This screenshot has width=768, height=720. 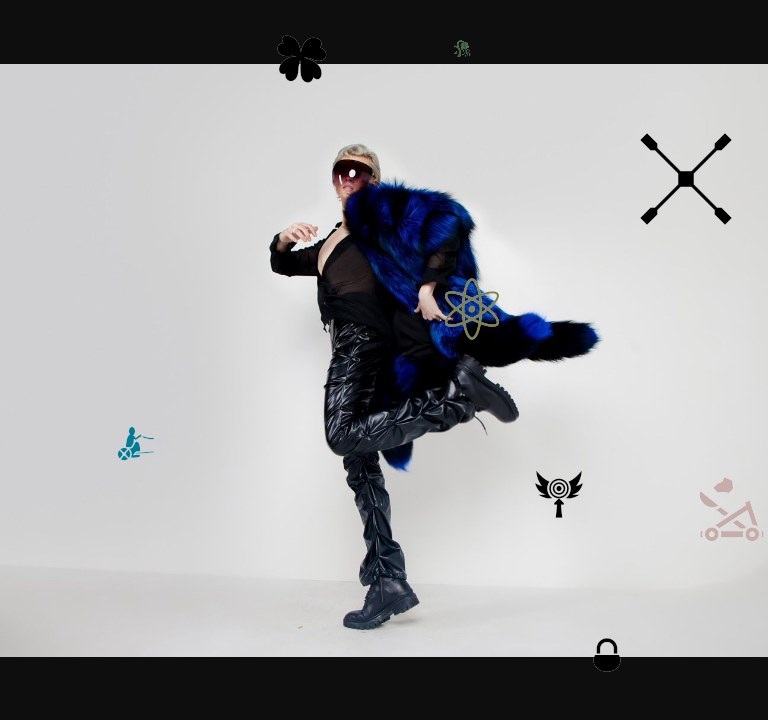 What do you see at coordinates (559, 494) in the screenshot?
I see `track a moving objective or target` at bounding box center [559, 494].